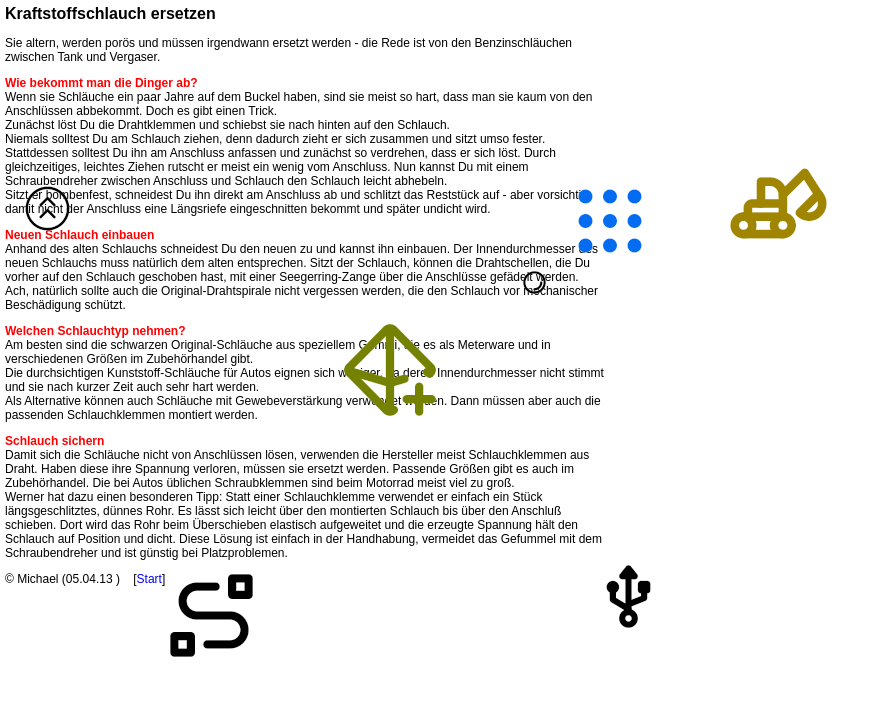  What do you see at coordinates (390, 370) in the screenshot?
I see `add a new 3D object or shape` at bounding box center [390, 370].